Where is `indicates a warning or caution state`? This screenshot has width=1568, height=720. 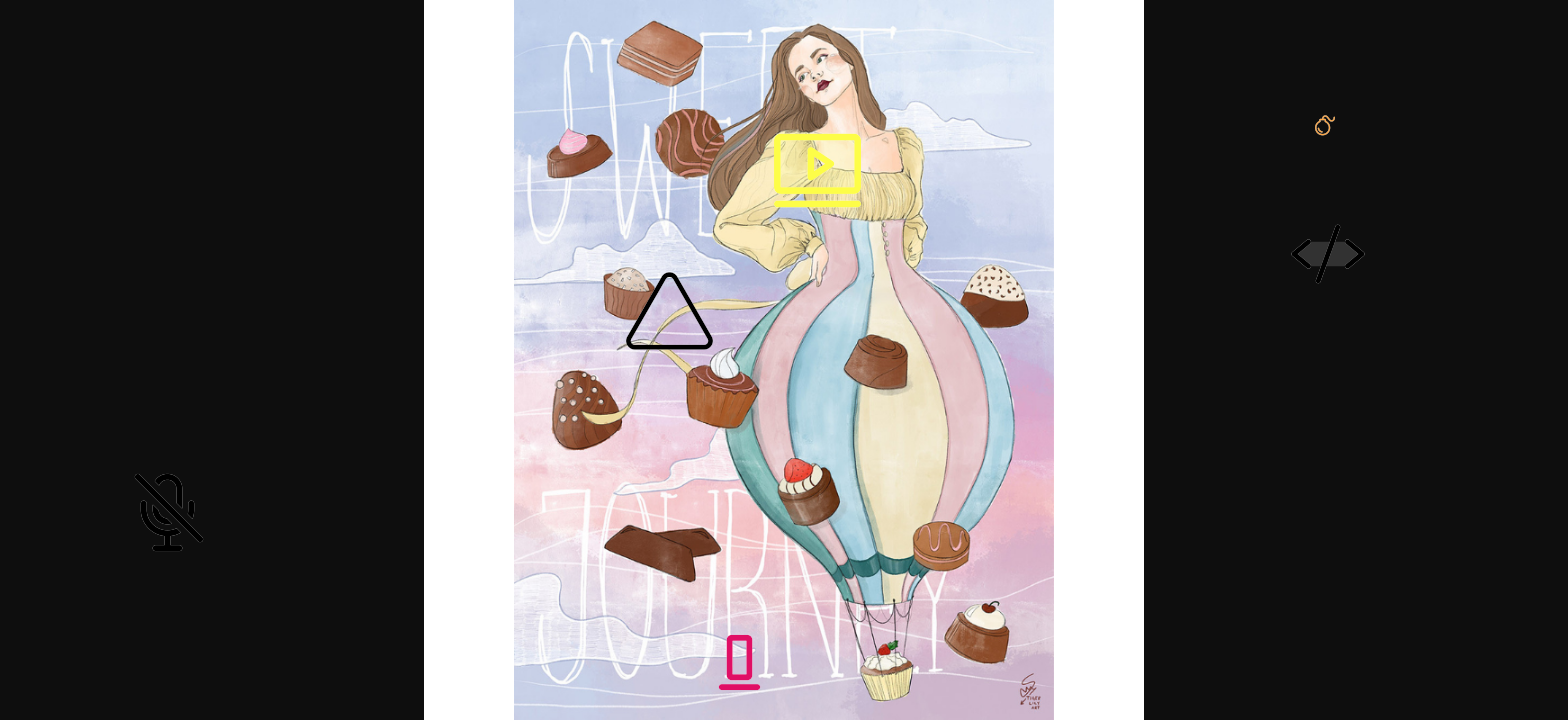 indicates a warning or caution state is located at coordinates (669, 312).